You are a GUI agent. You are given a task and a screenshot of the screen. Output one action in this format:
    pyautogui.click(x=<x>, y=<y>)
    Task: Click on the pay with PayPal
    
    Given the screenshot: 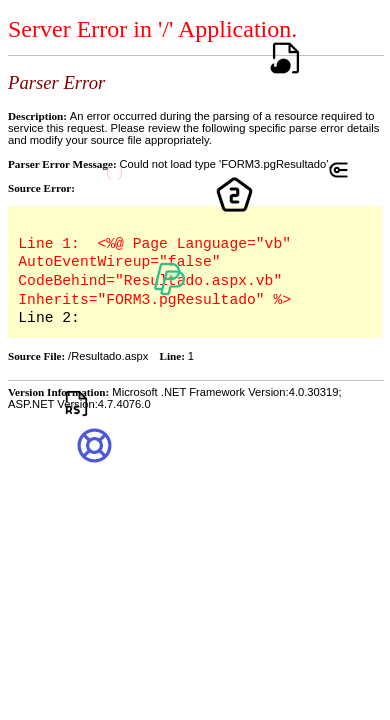 What is the action you would take?
    pyautogui.click(x=169, y=279)
    